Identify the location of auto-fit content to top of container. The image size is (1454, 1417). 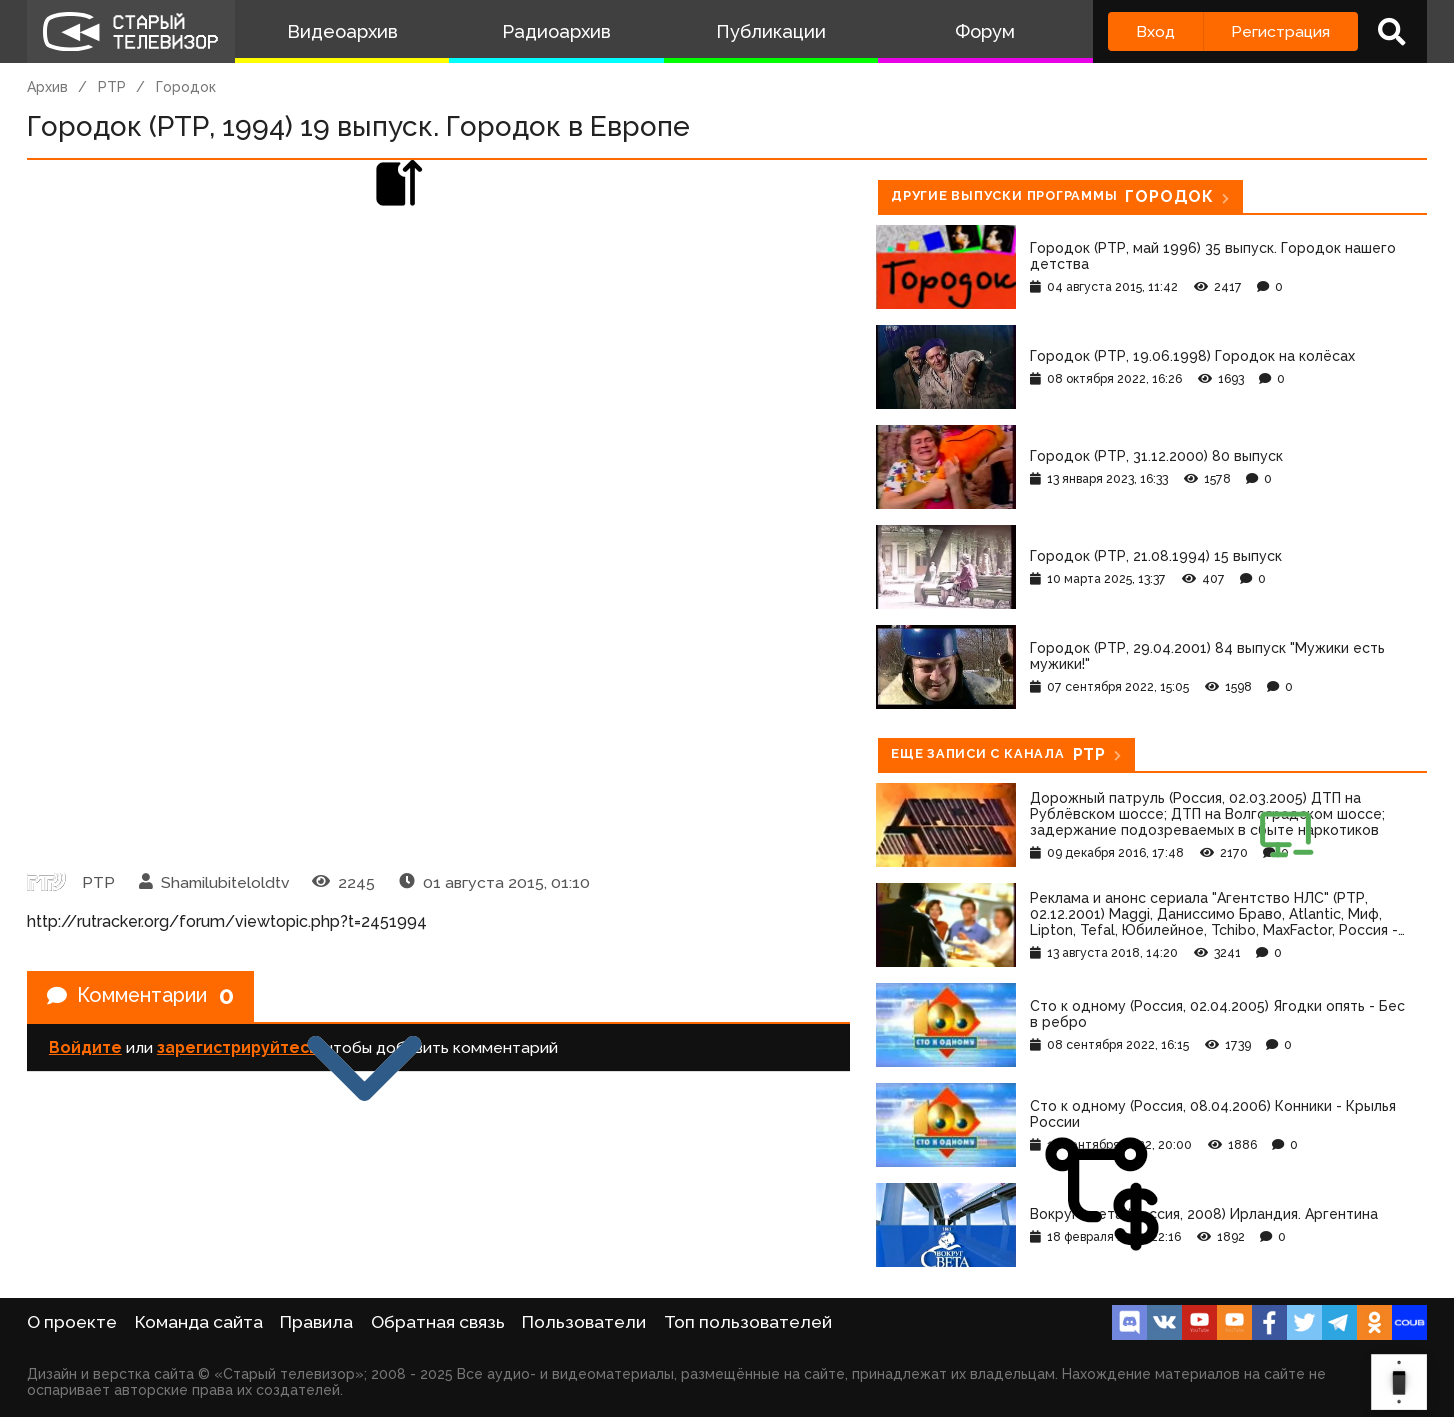
(398, 184).